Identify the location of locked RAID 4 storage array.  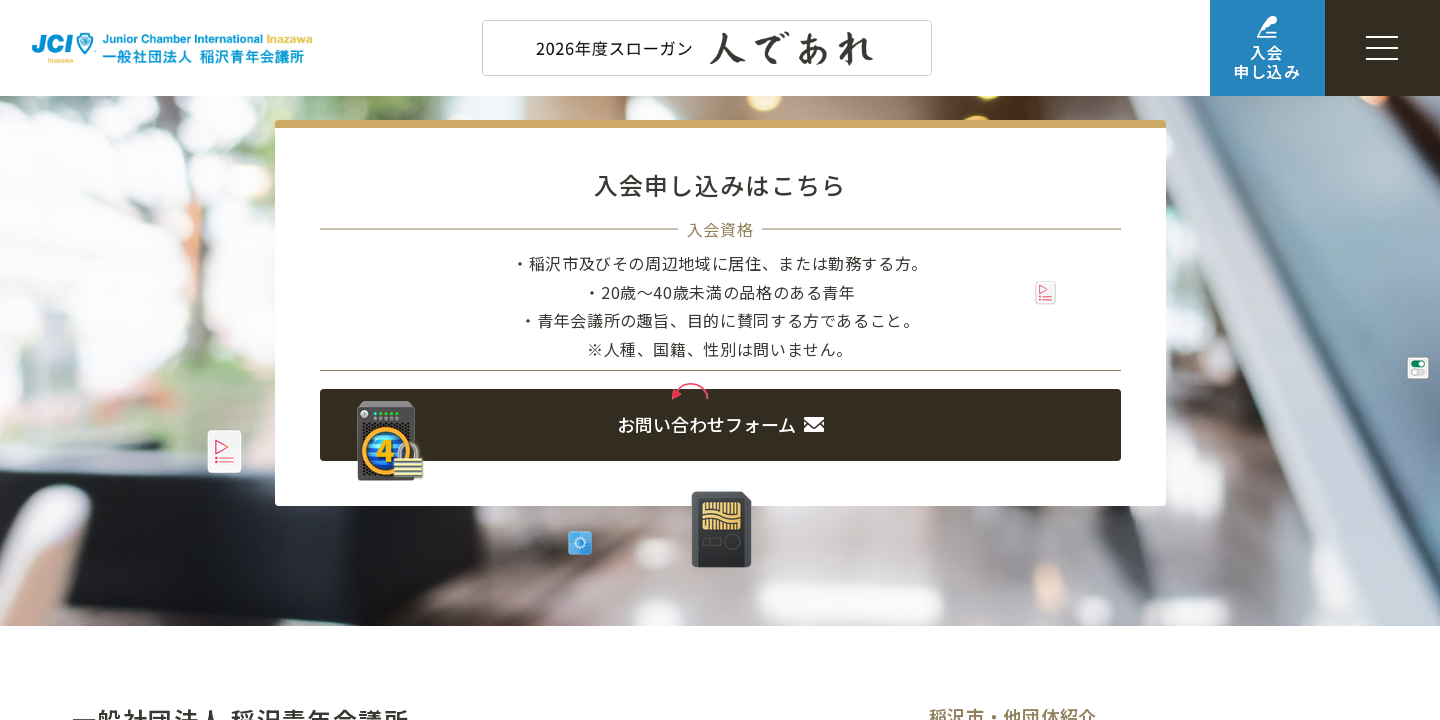
(386, 441).